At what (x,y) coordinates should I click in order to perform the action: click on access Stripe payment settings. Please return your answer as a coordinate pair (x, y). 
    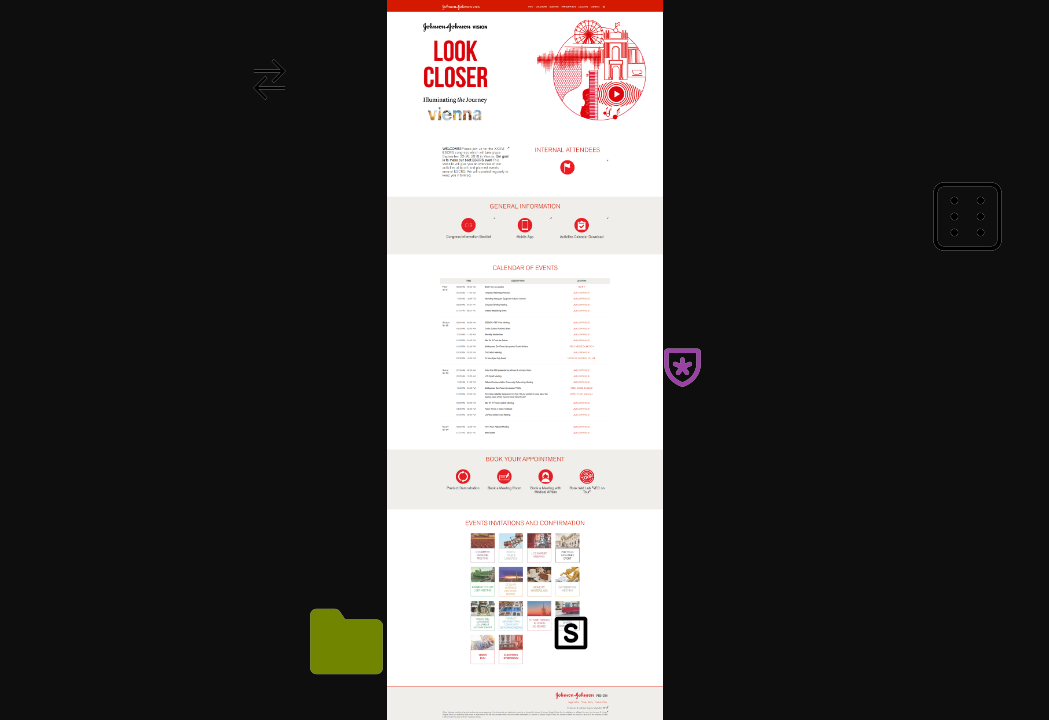
    Looking at the image, I should click on (571, 633).